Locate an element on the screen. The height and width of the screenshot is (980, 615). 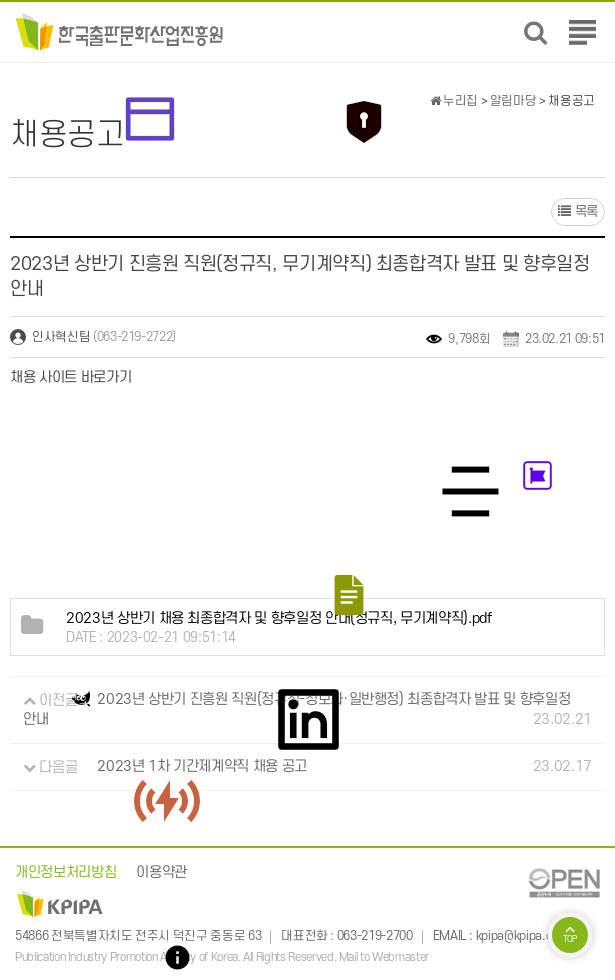
open google docs is located at coordinates (349, 595).